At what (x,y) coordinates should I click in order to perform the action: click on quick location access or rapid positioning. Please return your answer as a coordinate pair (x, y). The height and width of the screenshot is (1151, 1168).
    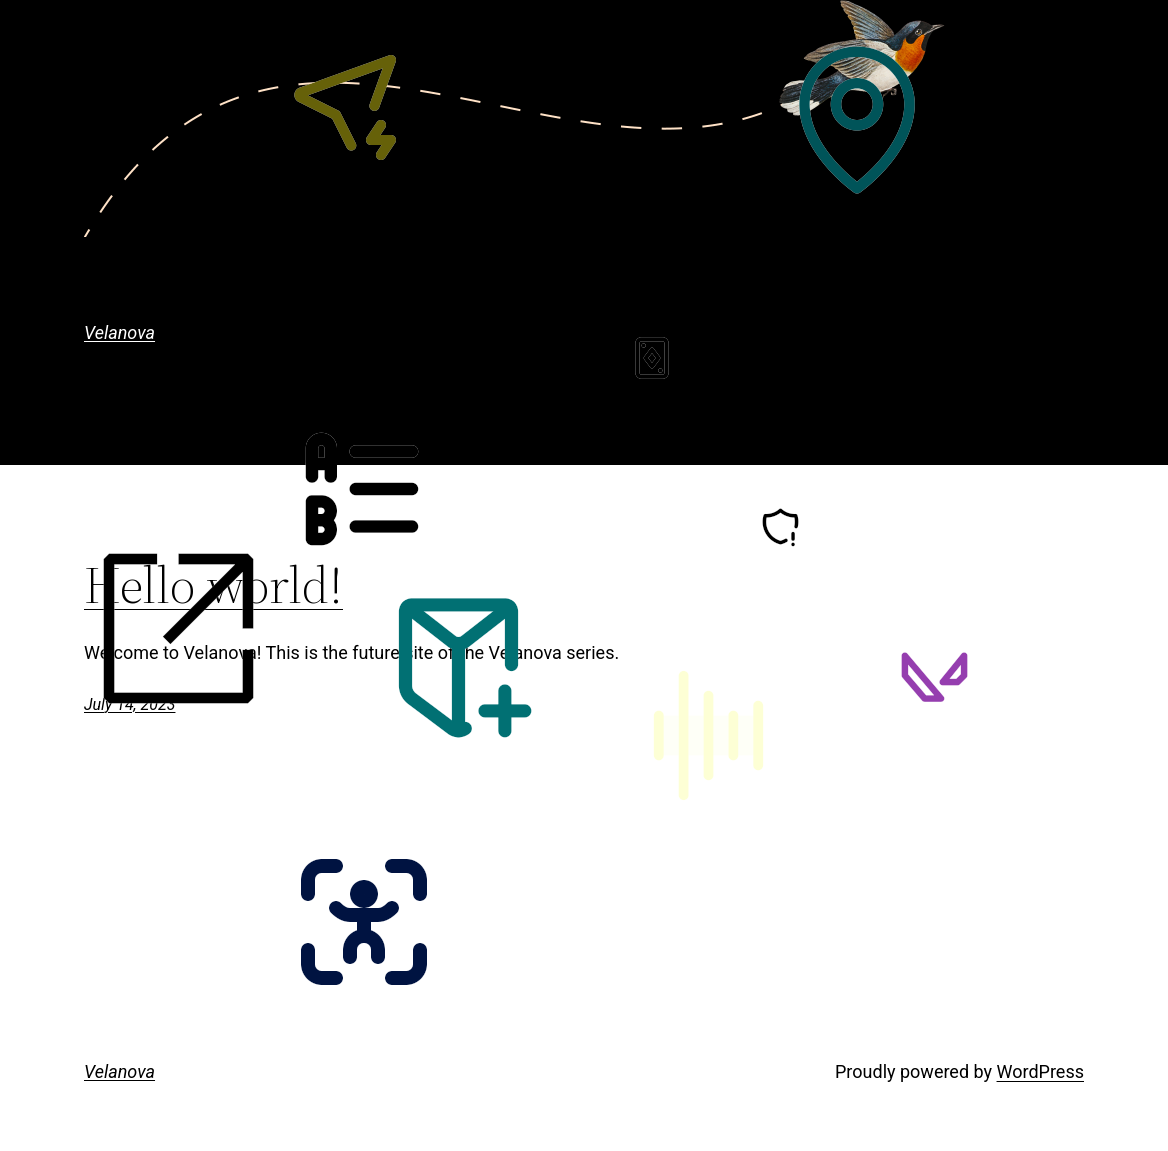
    Looking at the image, I should click on (346, 105).